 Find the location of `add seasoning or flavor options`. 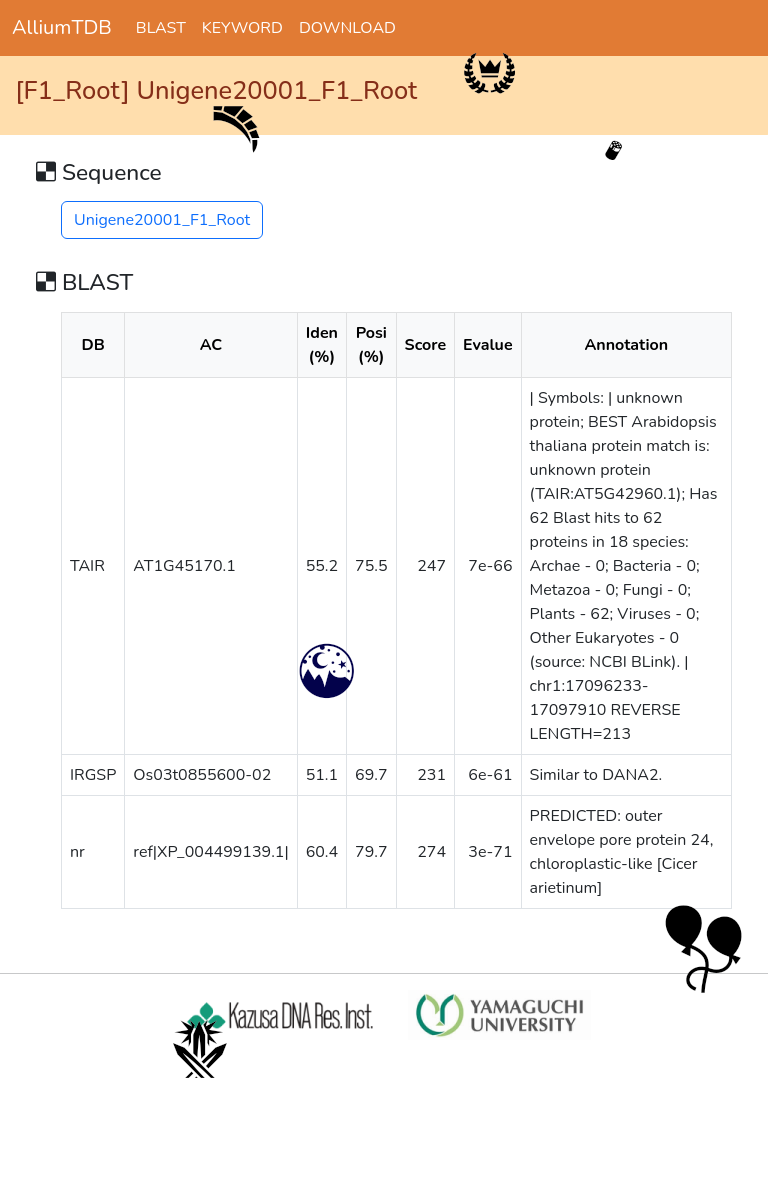

add seasoning or flavor options is located at coordinates (613, 150).